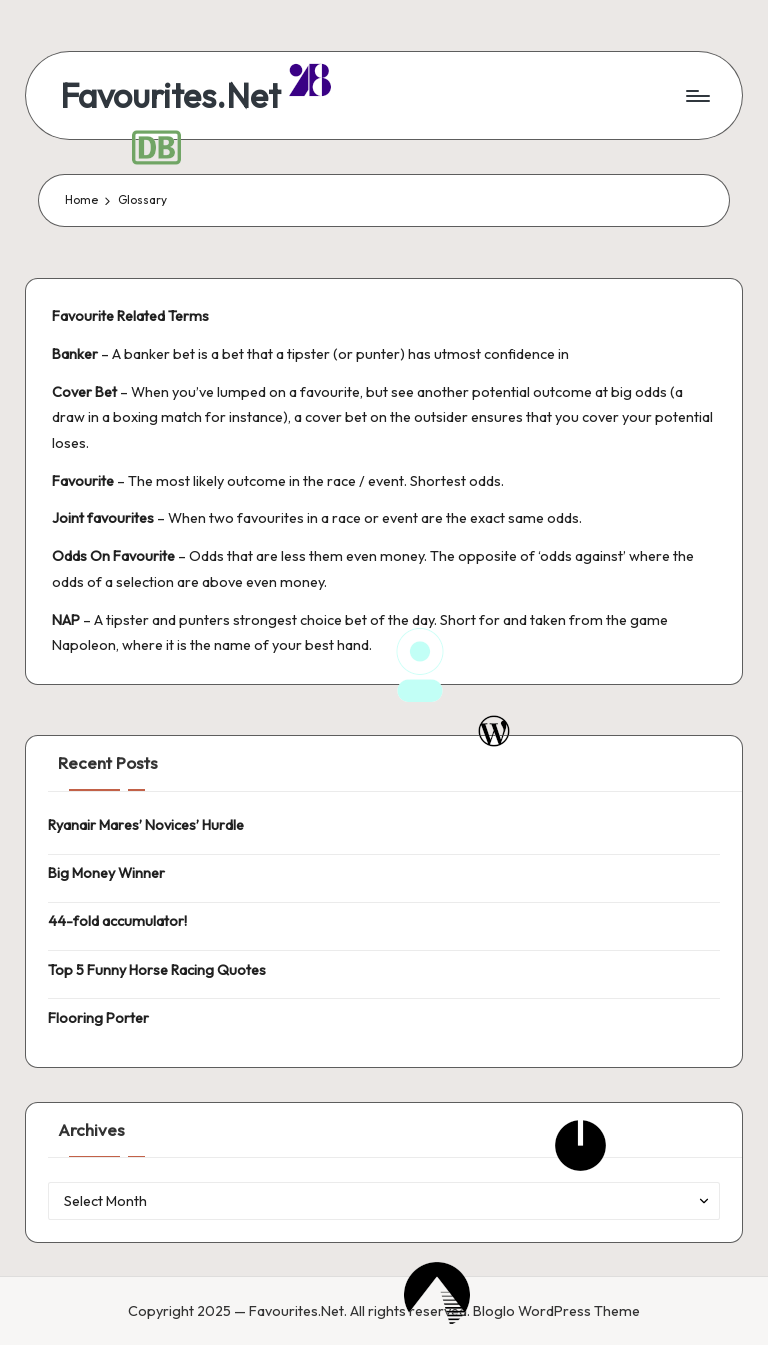  What do you see at coordinates (420, 665) in the screenshot?
I see `daisyUI component library logo` at bounding box center [420, 665].